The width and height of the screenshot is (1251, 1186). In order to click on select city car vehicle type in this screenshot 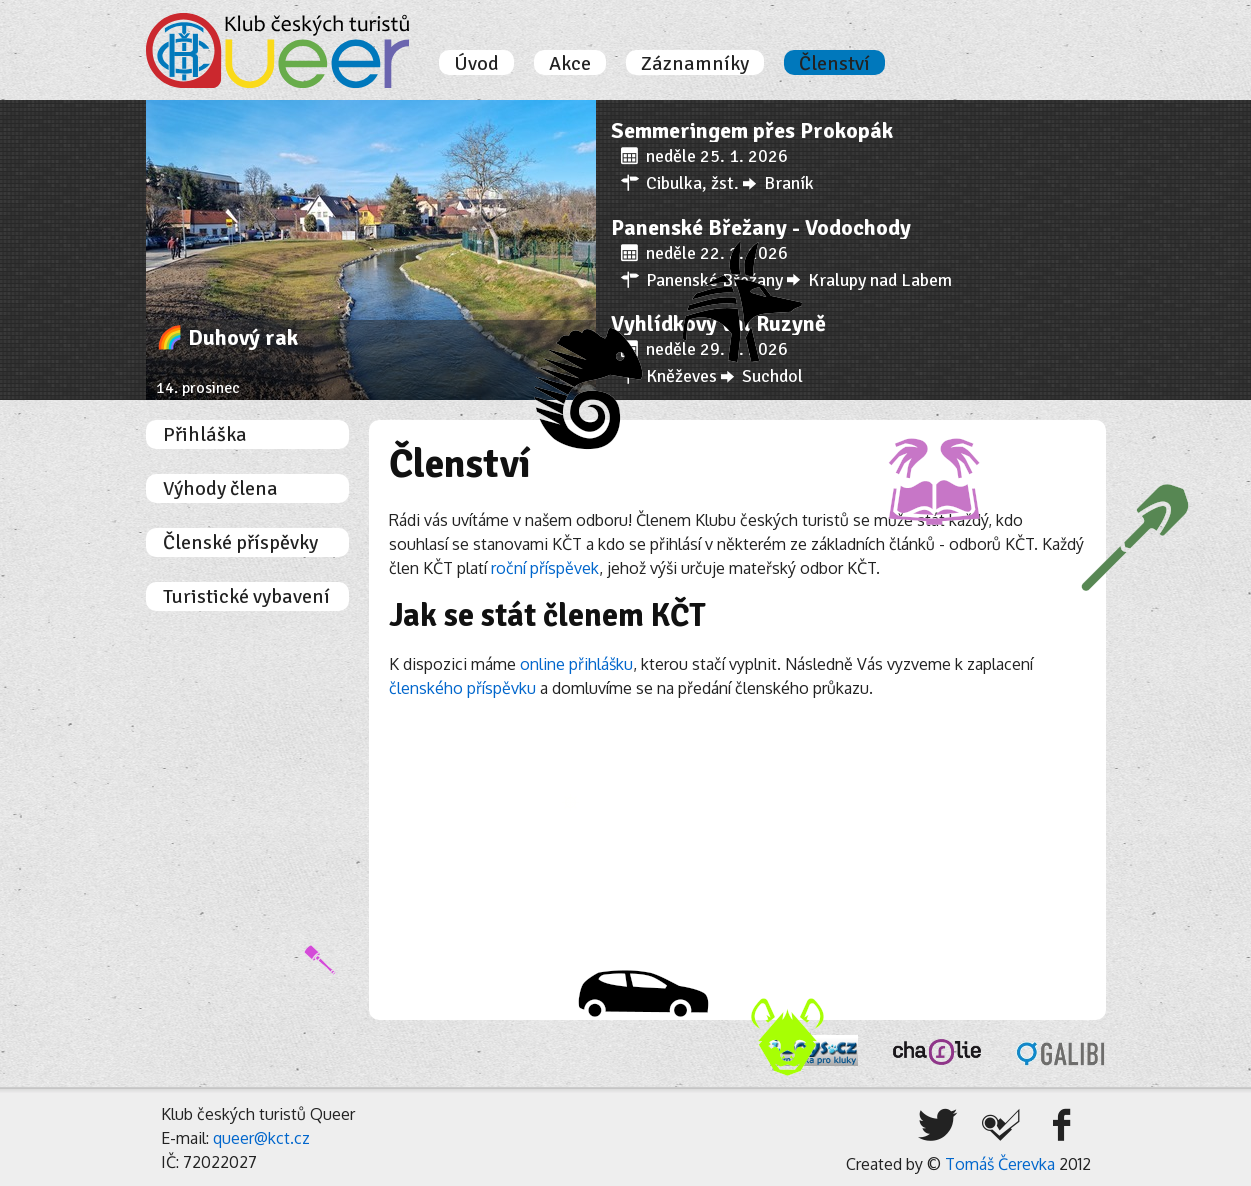, I will do `click(643, 993)`.